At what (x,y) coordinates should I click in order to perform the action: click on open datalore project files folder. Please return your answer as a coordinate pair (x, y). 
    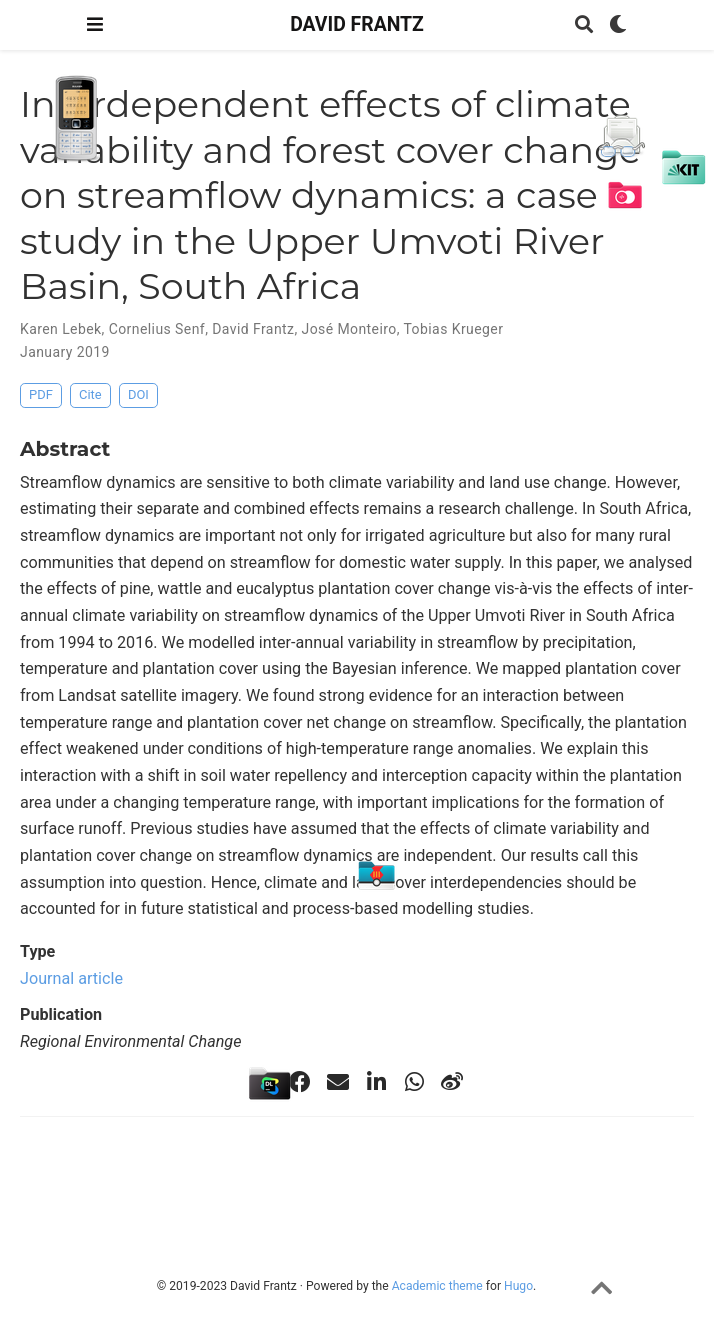
    Looking at the image, I should click on (269, 1084).